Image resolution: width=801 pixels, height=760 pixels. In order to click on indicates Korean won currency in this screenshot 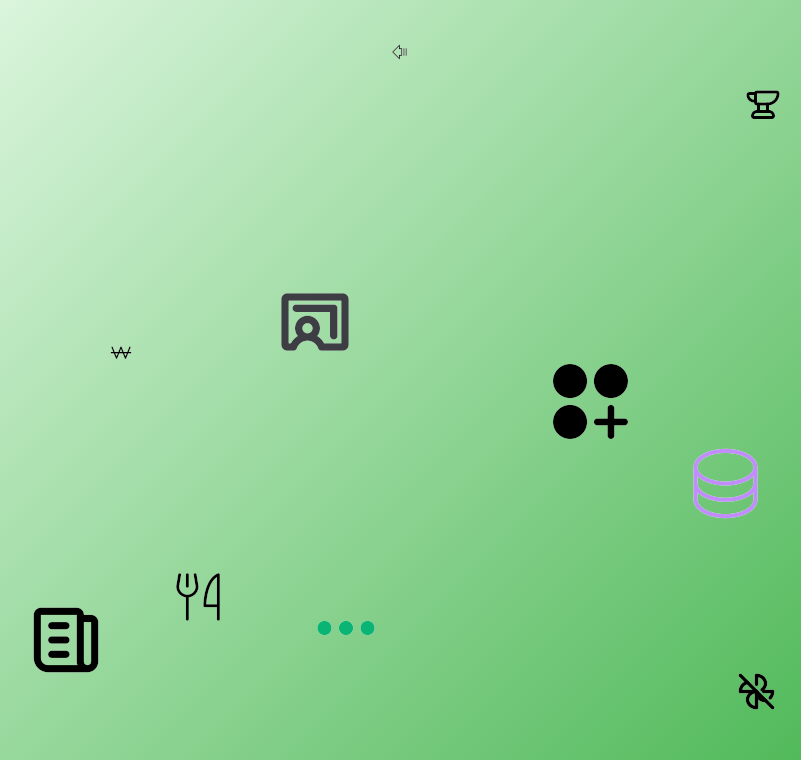, I will do `click(121, 352)`.